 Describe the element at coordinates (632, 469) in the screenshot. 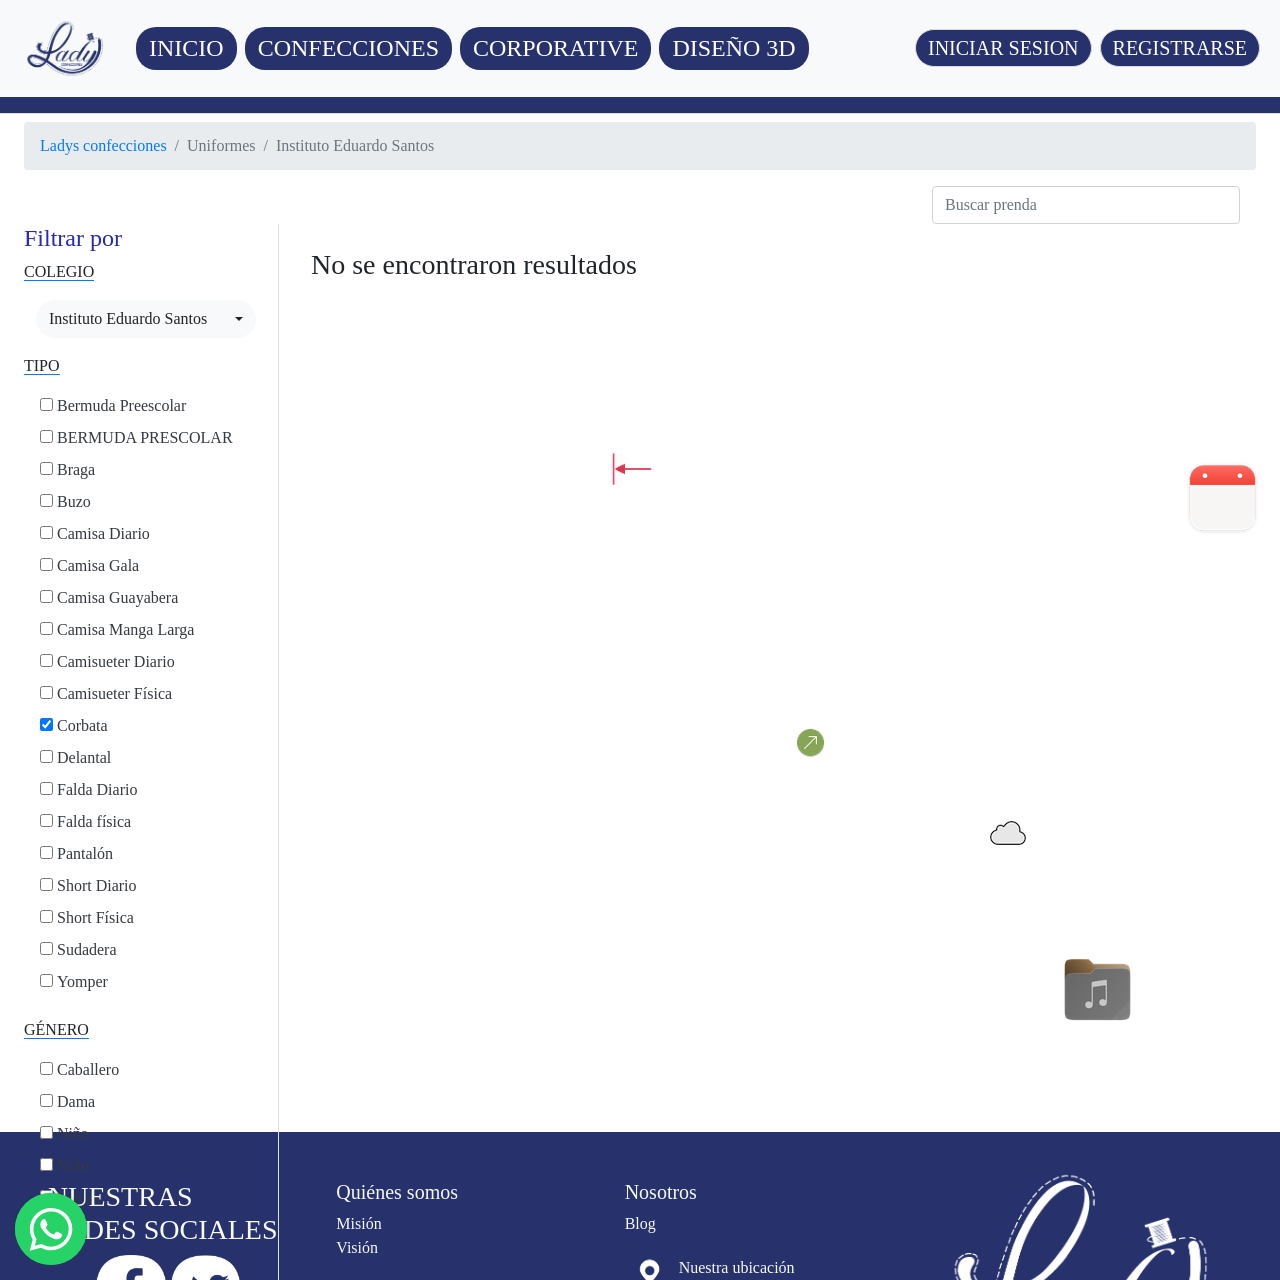

I see `go to the first item in a list or sequence` at that location.